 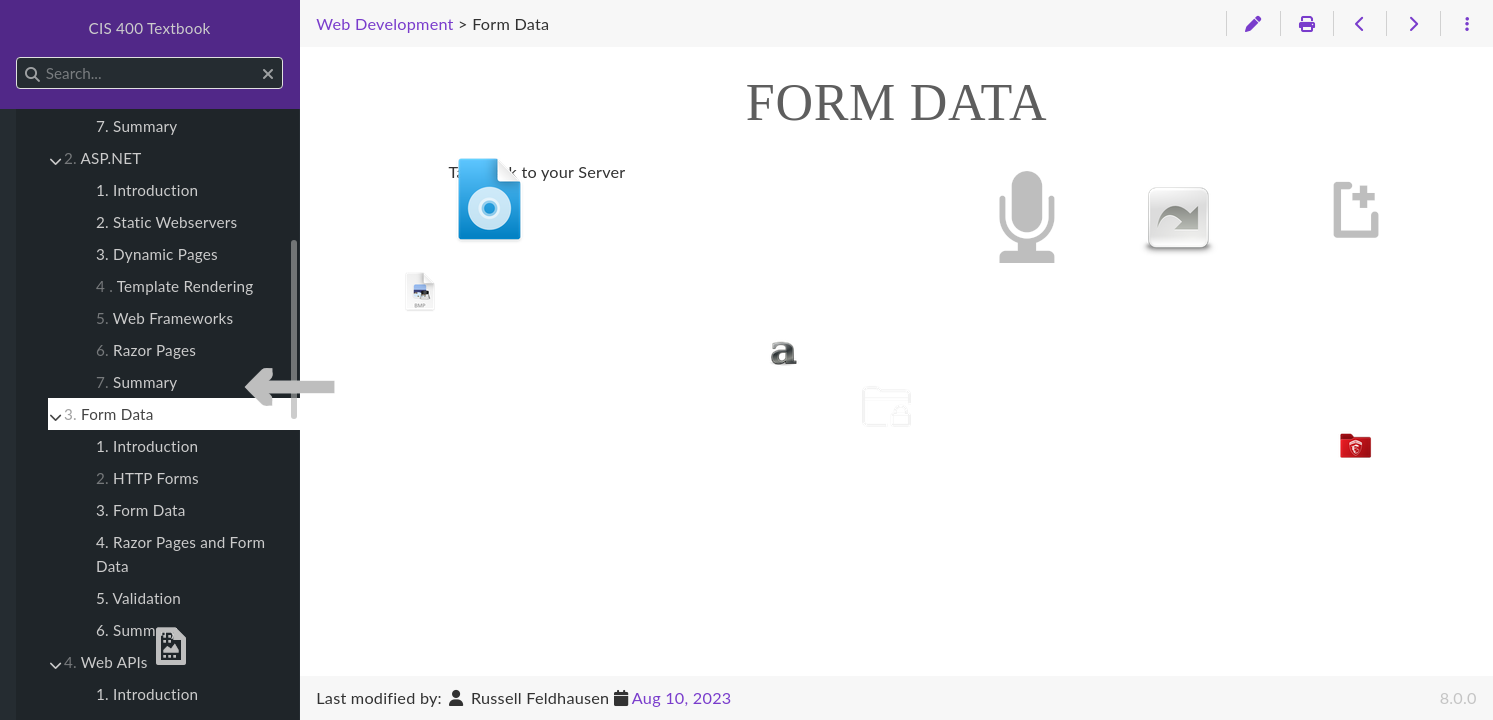 I want to click on create a new document, so click(x=1356, y=208).